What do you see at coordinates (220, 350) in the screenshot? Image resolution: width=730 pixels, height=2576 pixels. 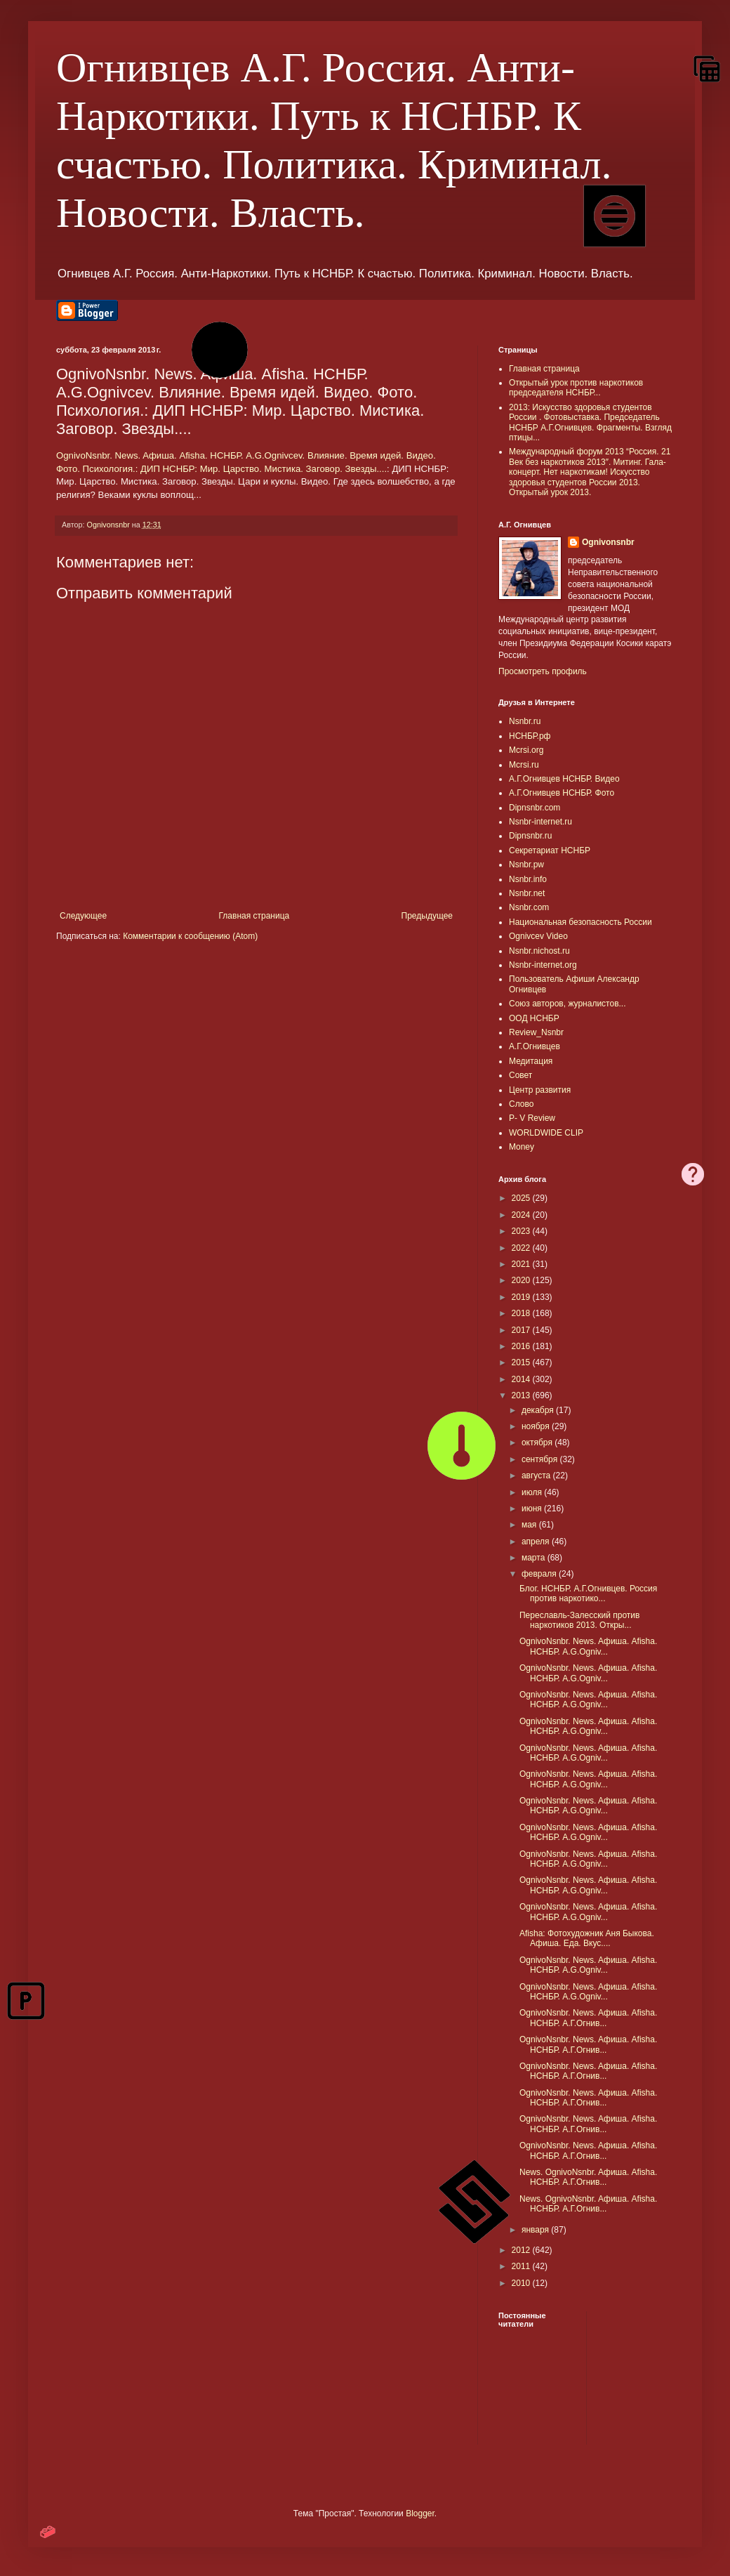 I see `indicates a filled or selected state` at bounding box center [220, 350].